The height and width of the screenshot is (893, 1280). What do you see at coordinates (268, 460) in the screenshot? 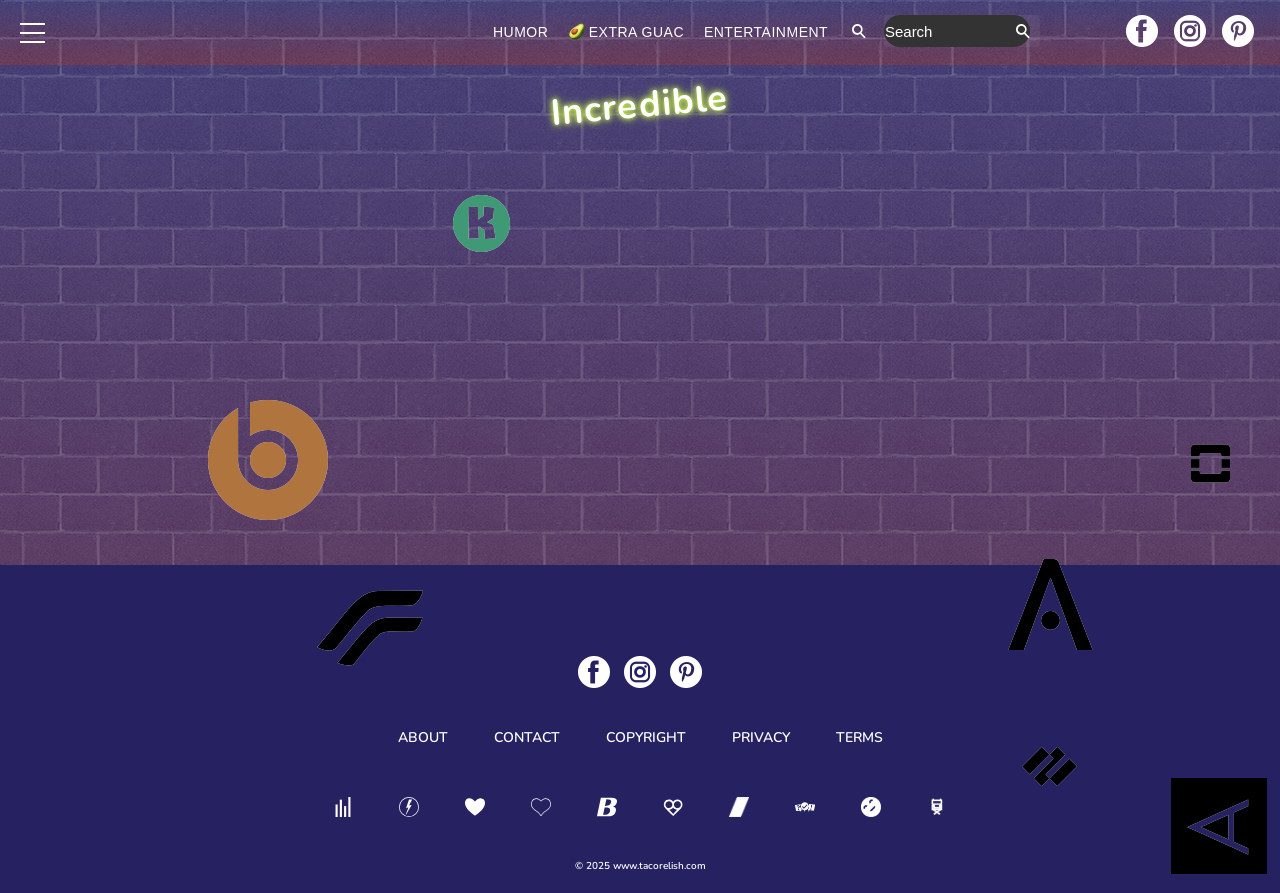
I see `open the Beats by Dre app` at bounding box center [268, 460].